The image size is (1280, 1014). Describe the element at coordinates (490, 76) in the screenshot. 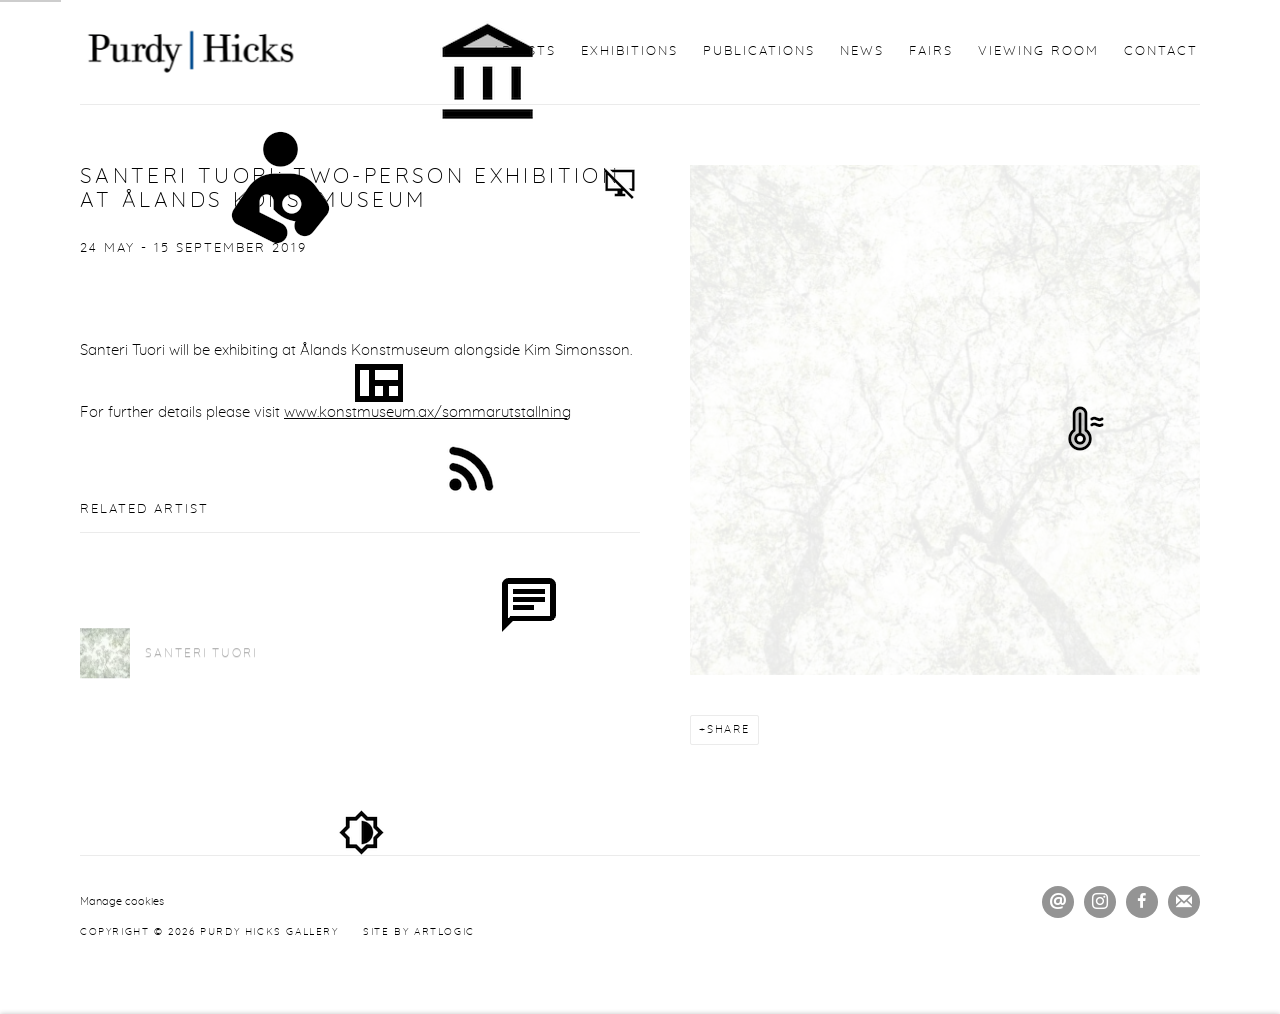

I see `access banking or financial services` at that location.